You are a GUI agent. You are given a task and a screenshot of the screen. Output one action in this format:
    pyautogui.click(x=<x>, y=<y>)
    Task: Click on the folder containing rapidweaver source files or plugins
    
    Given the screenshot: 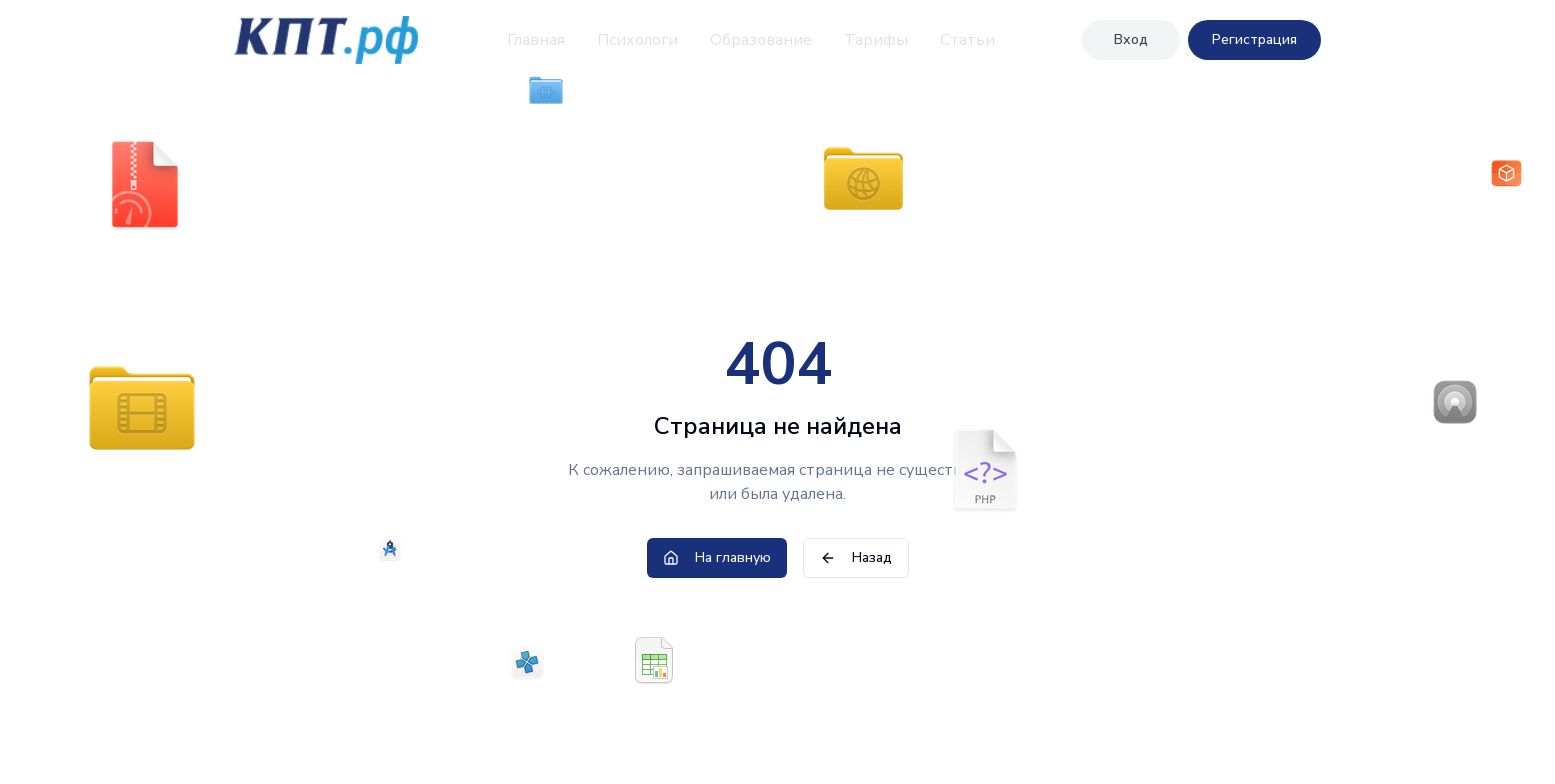 What is the action you would take?
    pyautogui.click(x=546, y=90)
    